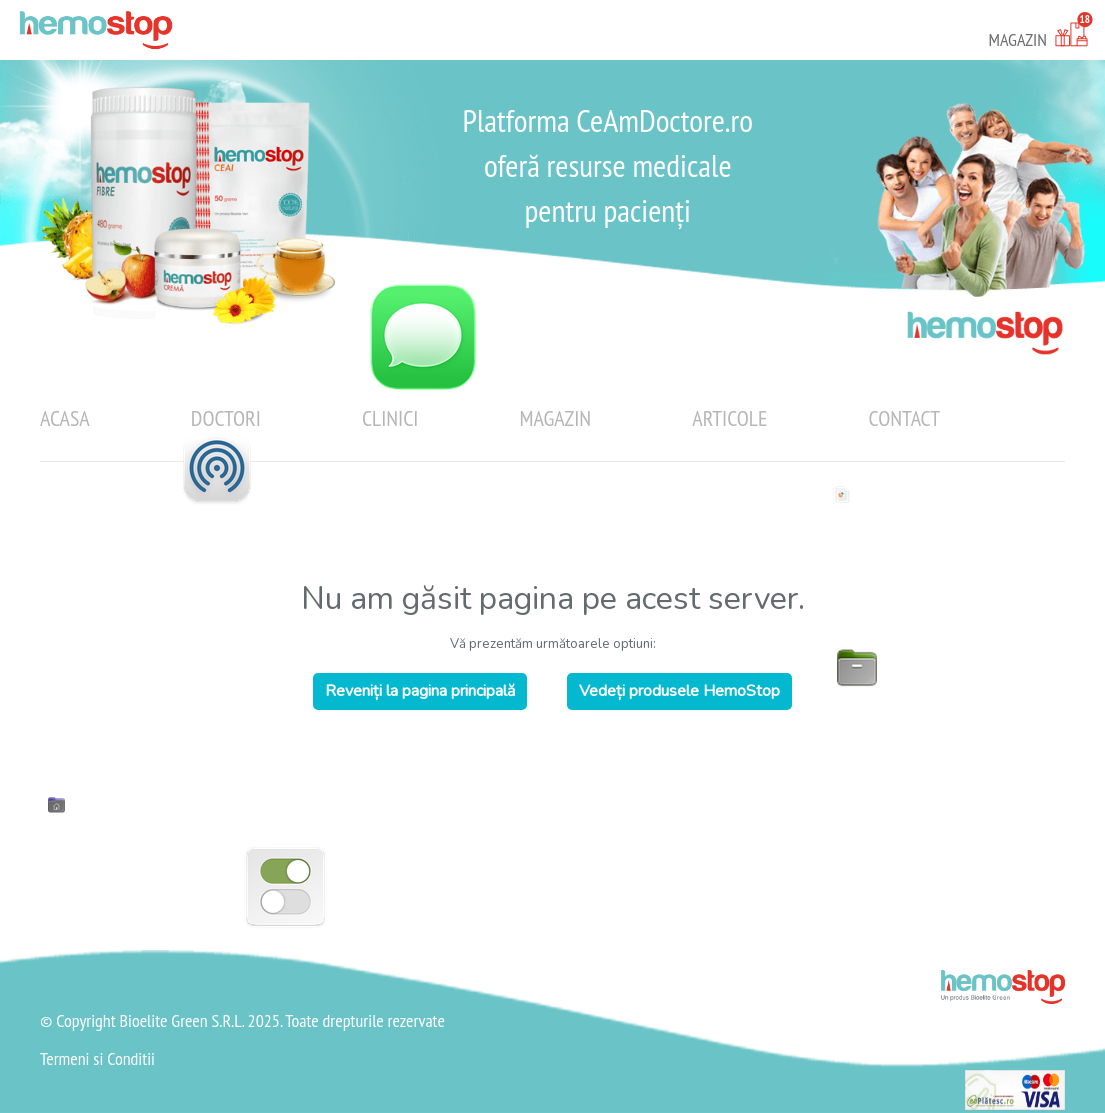  What do you see at coordinates (423, 337) in the screenshot?
I see `open the messages app` at bounding box center [423, 337].